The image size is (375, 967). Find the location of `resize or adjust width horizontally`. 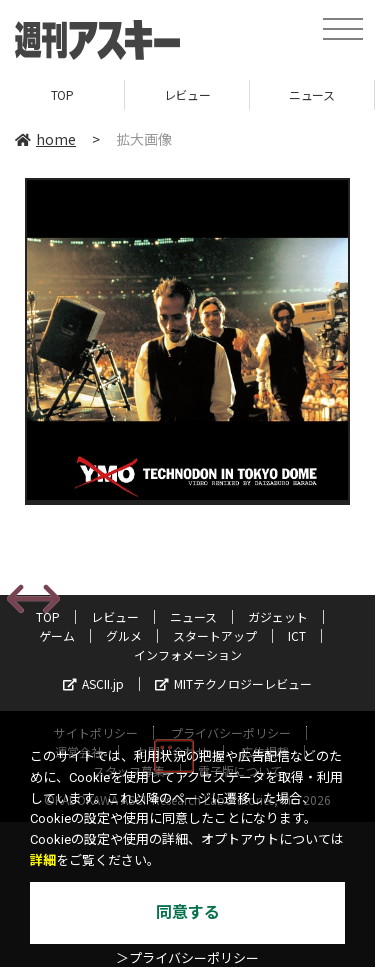

resize or adjust width horizontally is located at coordinates (33, 599).